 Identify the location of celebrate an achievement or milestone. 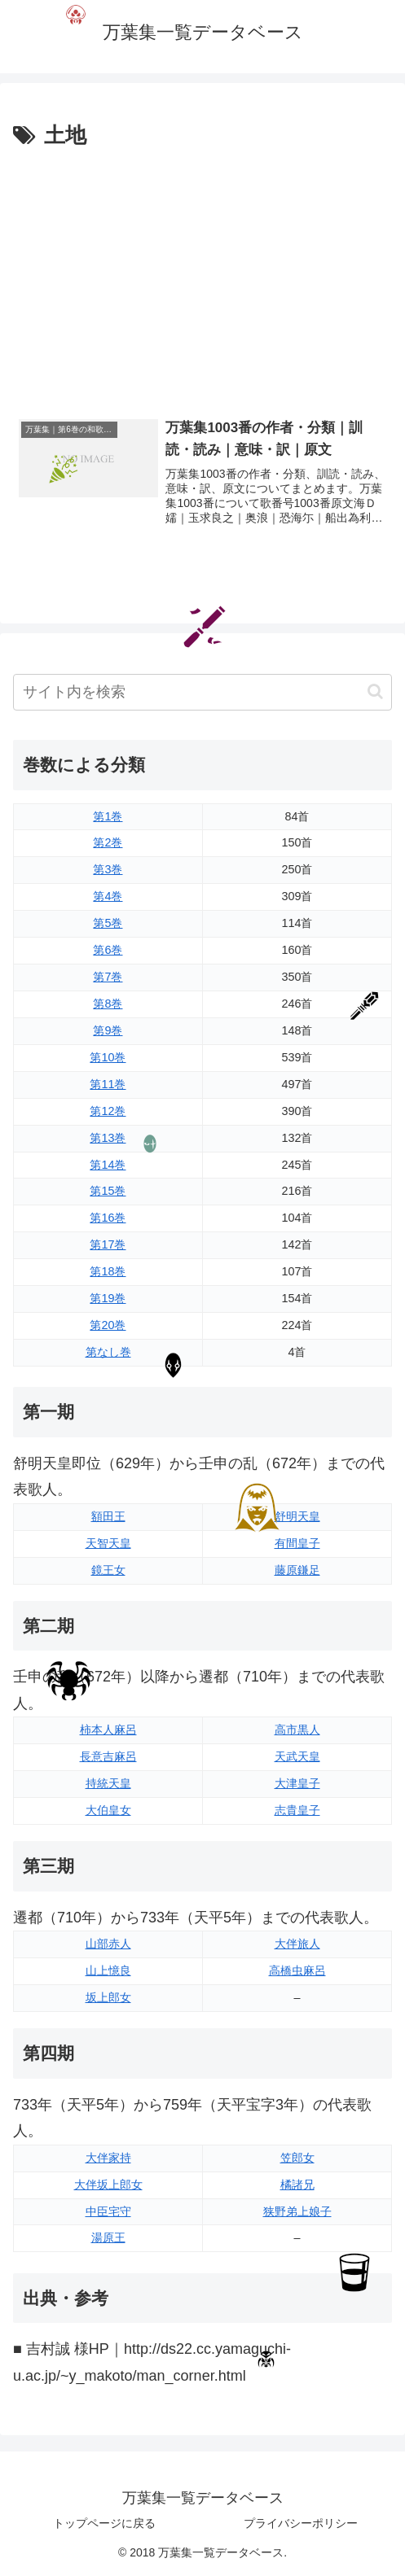
(63, 469).